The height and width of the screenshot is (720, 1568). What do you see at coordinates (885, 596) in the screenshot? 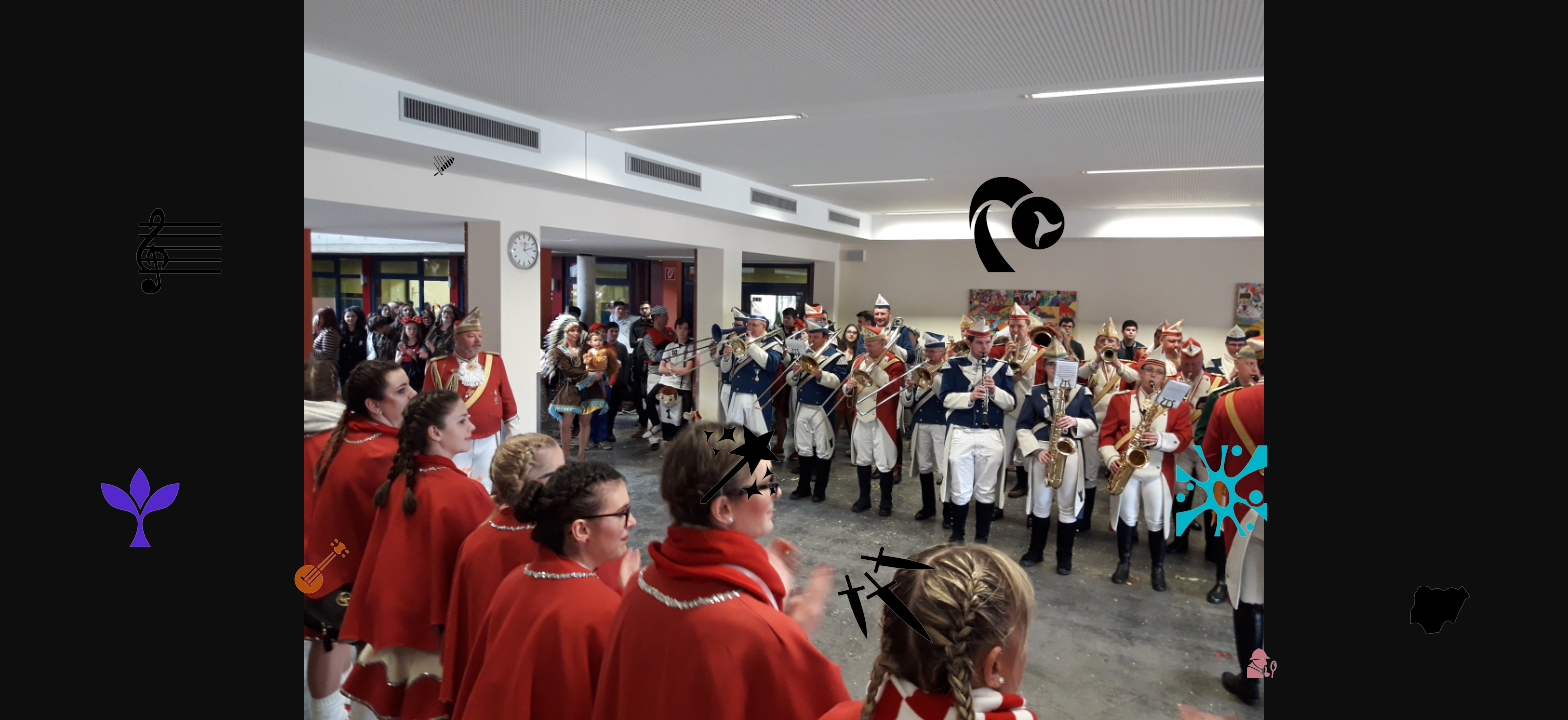
I see `assassin or rogue character class icon` at bounding box center [885, 596].